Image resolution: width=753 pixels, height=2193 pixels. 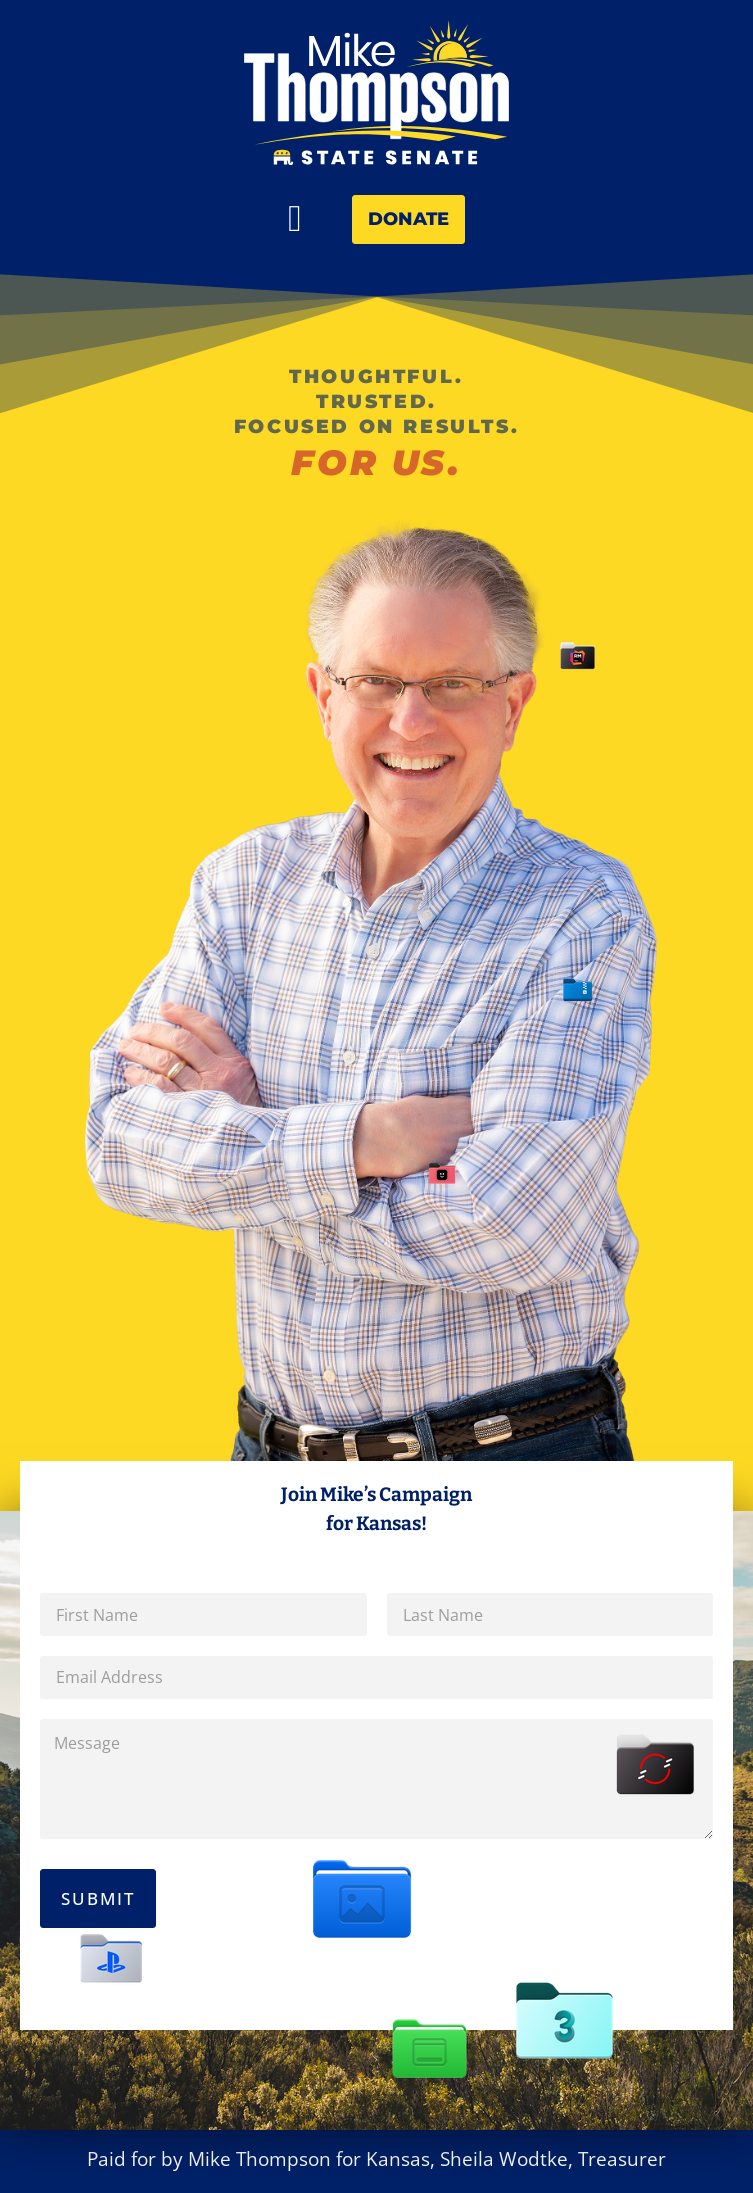 I want to click on folder containing autodesk 3ds max project files, so click(x=564, y=2023).